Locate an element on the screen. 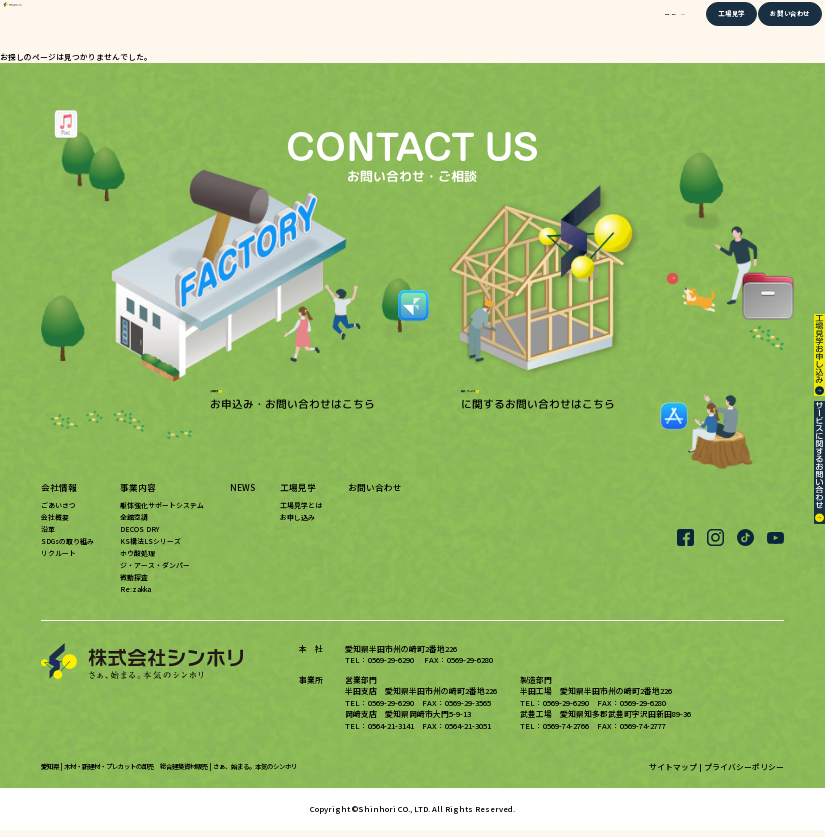 The image size is (825, 837). open the adwaita demo app is located at coordinates (413, 305).